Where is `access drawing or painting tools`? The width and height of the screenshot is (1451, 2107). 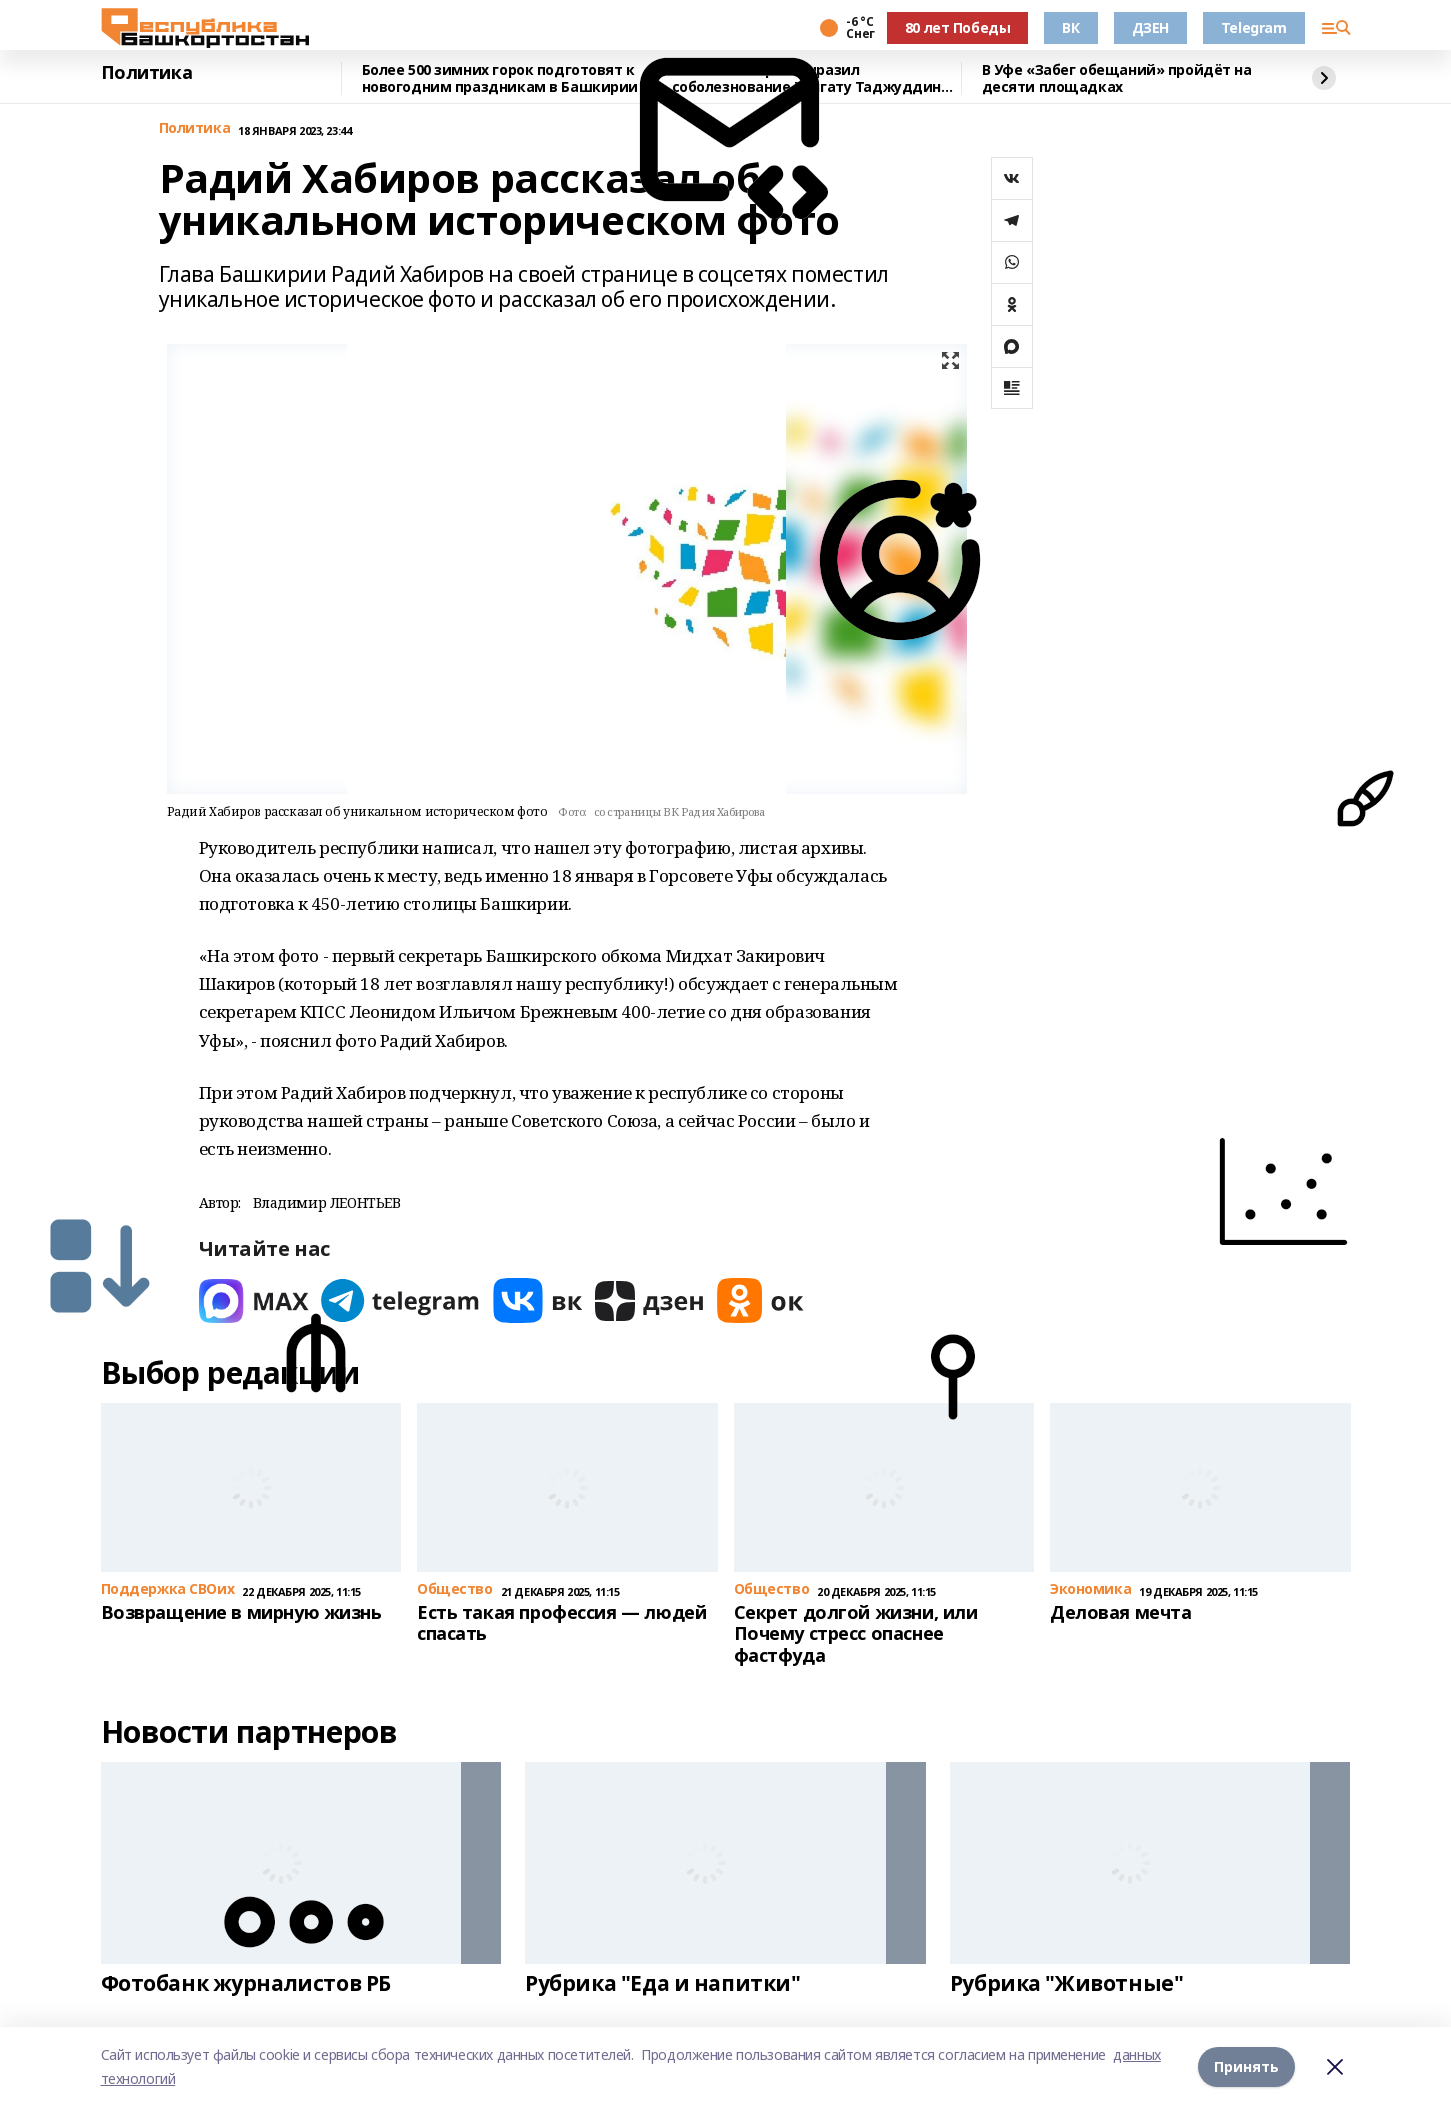 access drawing or painting tools is located at coordinates (1365, 798).